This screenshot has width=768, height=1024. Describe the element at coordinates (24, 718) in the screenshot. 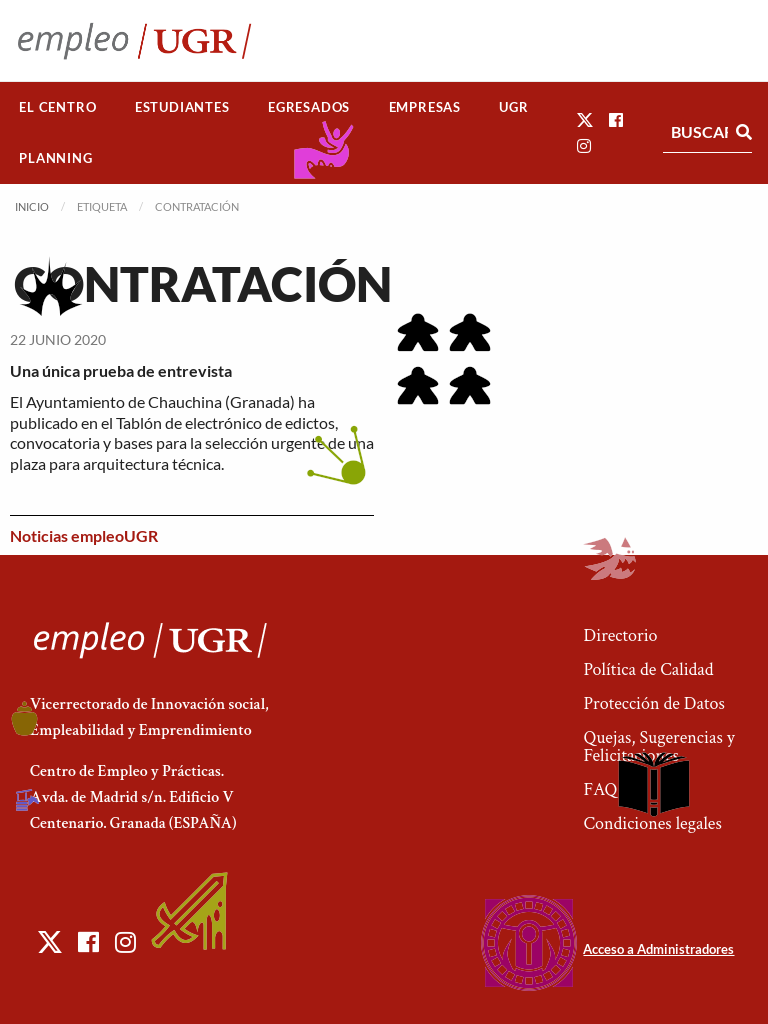

I see `store or access inventory items` at that location.